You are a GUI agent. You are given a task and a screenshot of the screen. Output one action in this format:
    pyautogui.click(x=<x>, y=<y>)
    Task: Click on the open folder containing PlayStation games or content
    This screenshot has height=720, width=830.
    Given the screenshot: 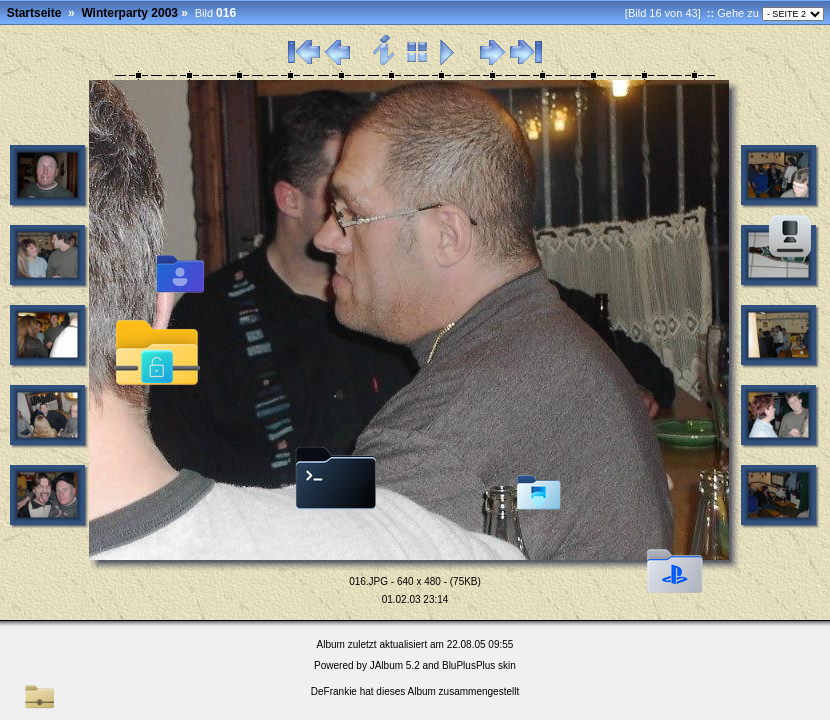 What is the action you would take?
    pyautogui.click(x=674, y=572)
    